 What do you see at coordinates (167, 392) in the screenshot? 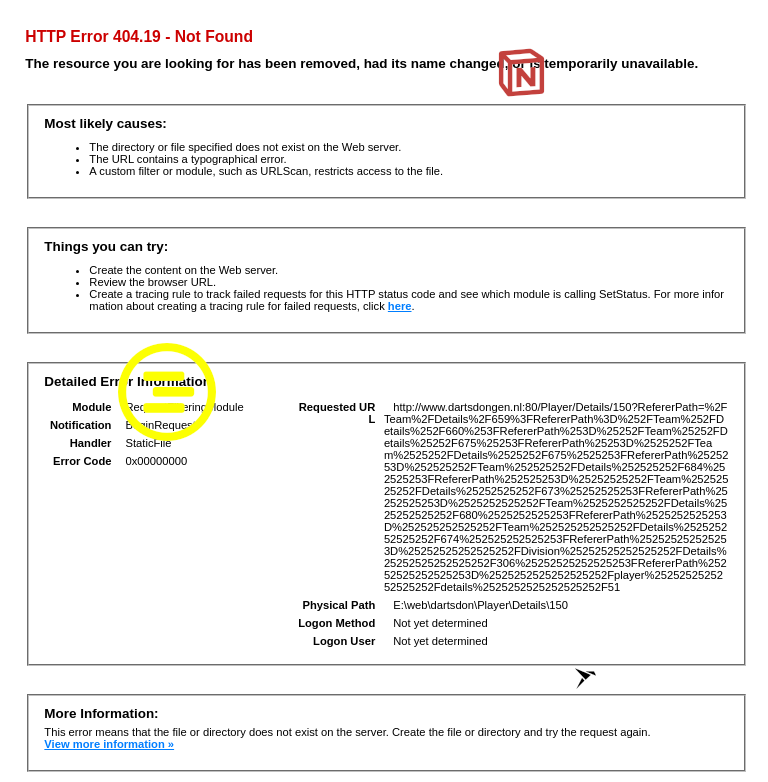
I see `open the When I Work app` at bounding box center [167, 392].